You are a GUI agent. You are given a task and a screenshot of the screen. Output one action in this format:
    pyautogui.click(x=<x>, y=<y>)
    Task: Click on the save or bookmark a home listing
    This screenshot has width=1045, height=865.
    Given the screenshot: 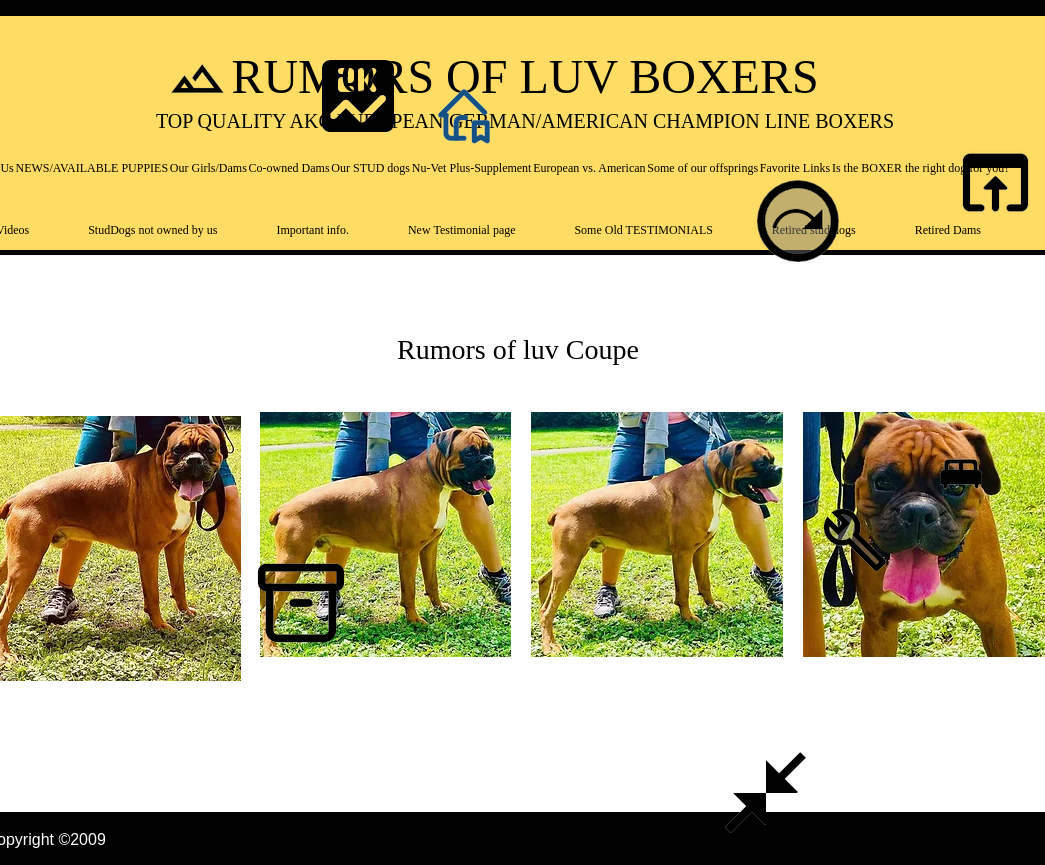 What is the action you would take?
    pyautogui.click(x=464, y=115)
    